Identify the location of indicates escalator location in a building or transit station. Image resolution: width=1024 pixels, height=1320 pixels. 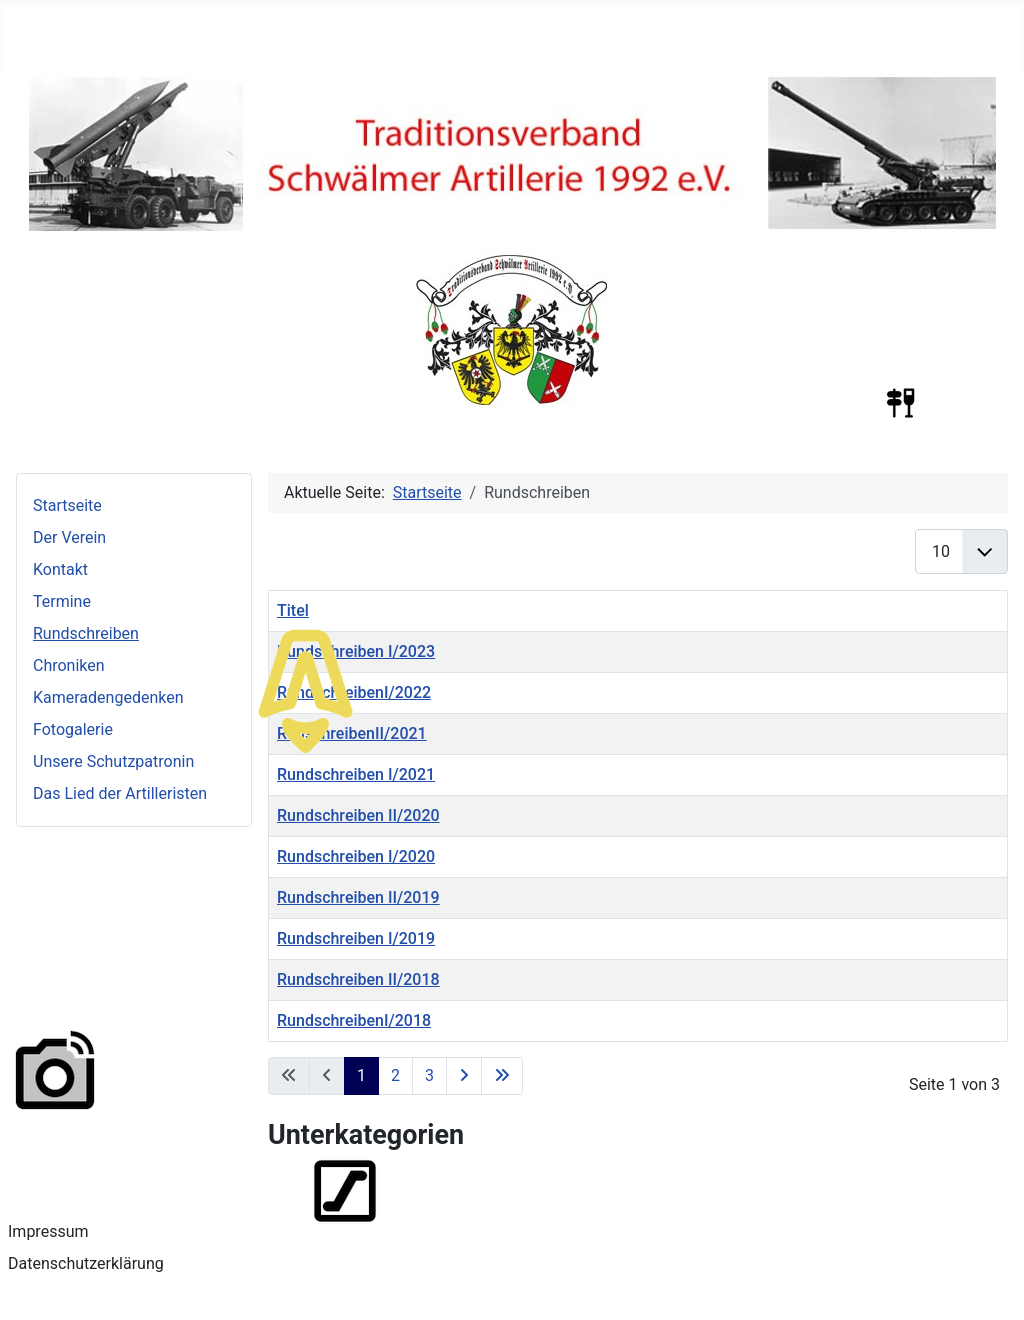
(345, 1191).